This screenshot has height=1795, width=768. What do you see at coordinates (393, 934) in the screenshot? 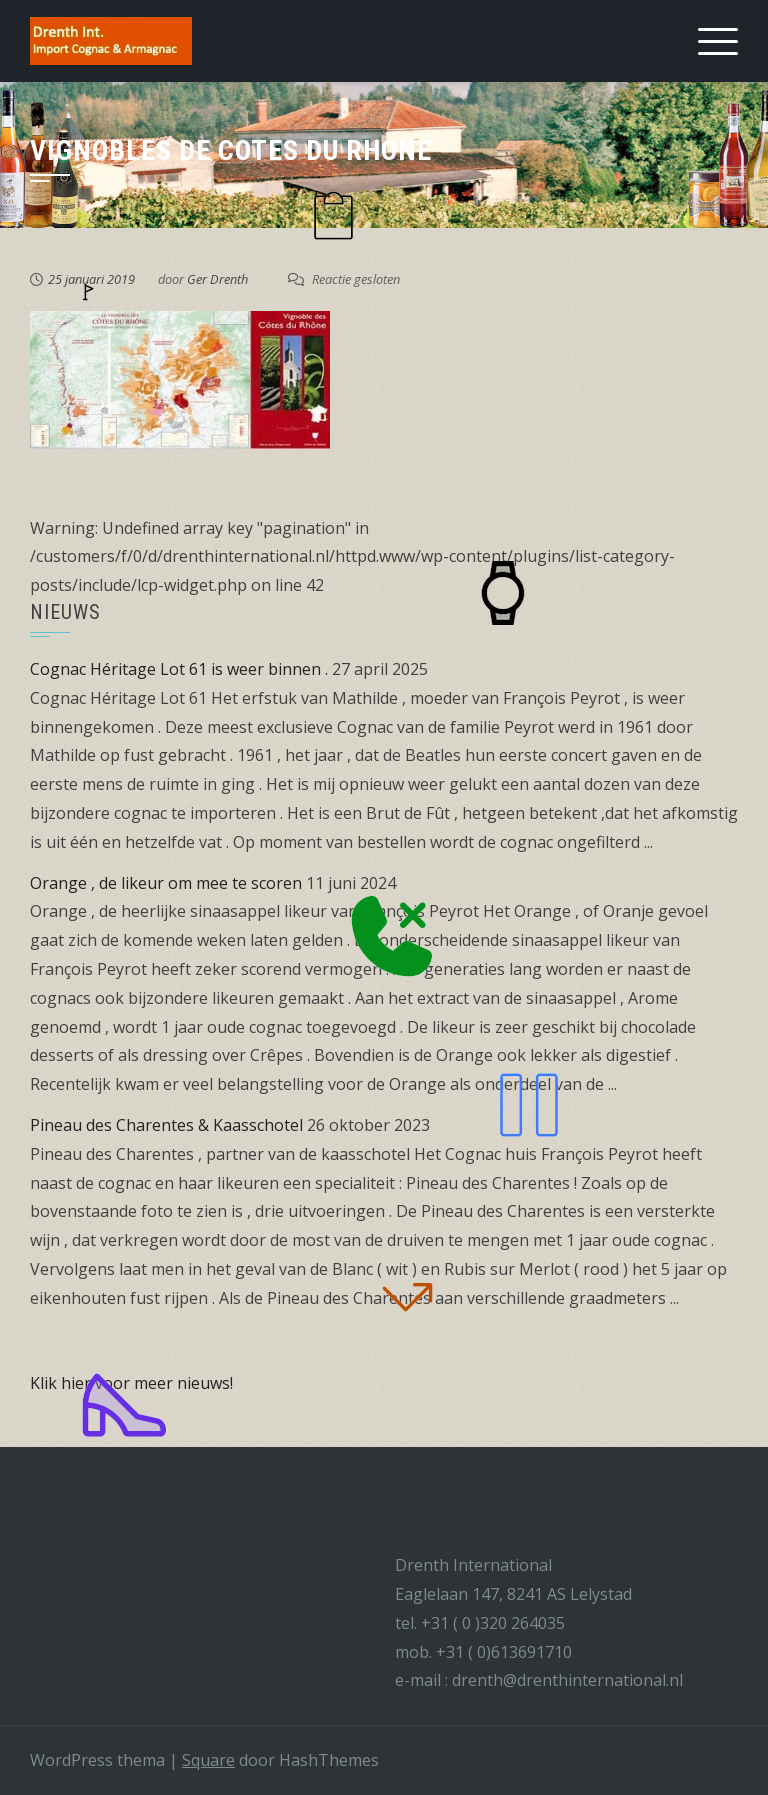
I see `end or decline a phone call` at bounding box center [393, 934].